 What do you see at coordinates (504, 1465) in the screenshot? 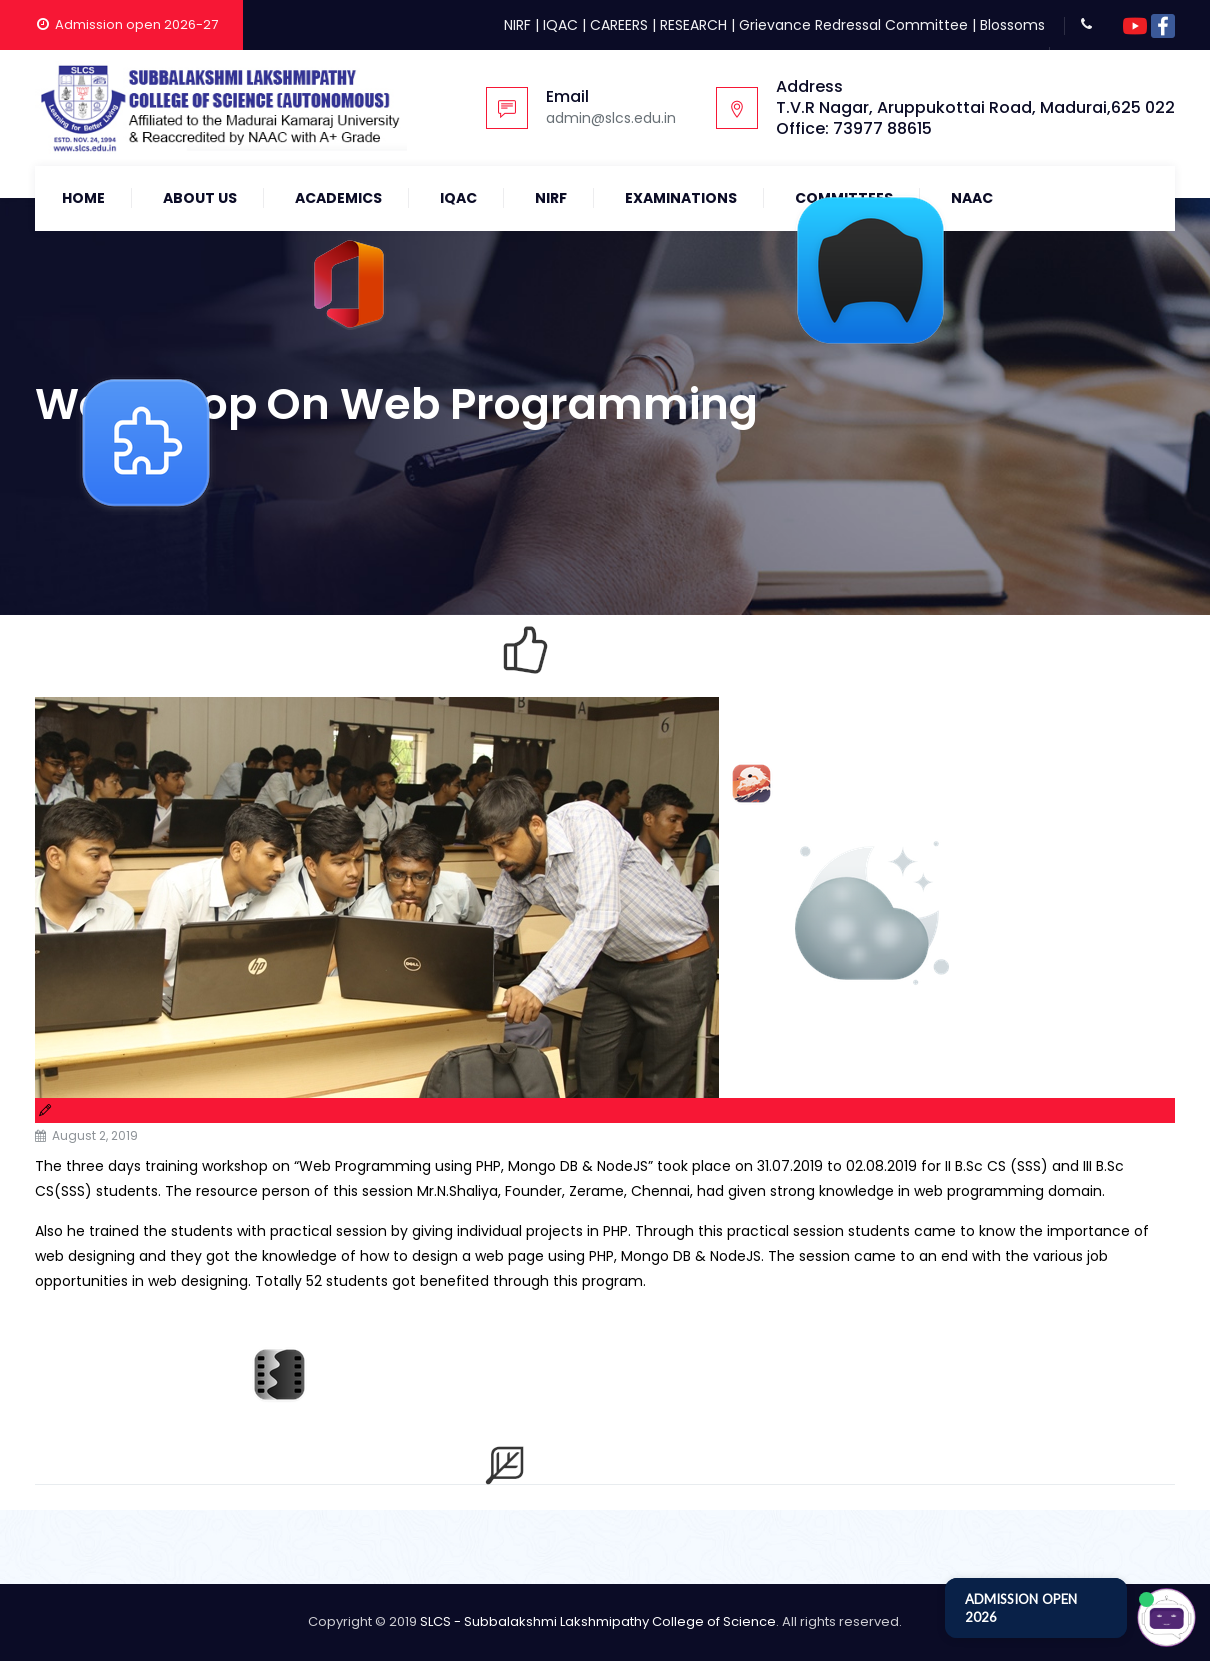
I see `enable power saving or eco mode` at bounding box center [504, 1465].